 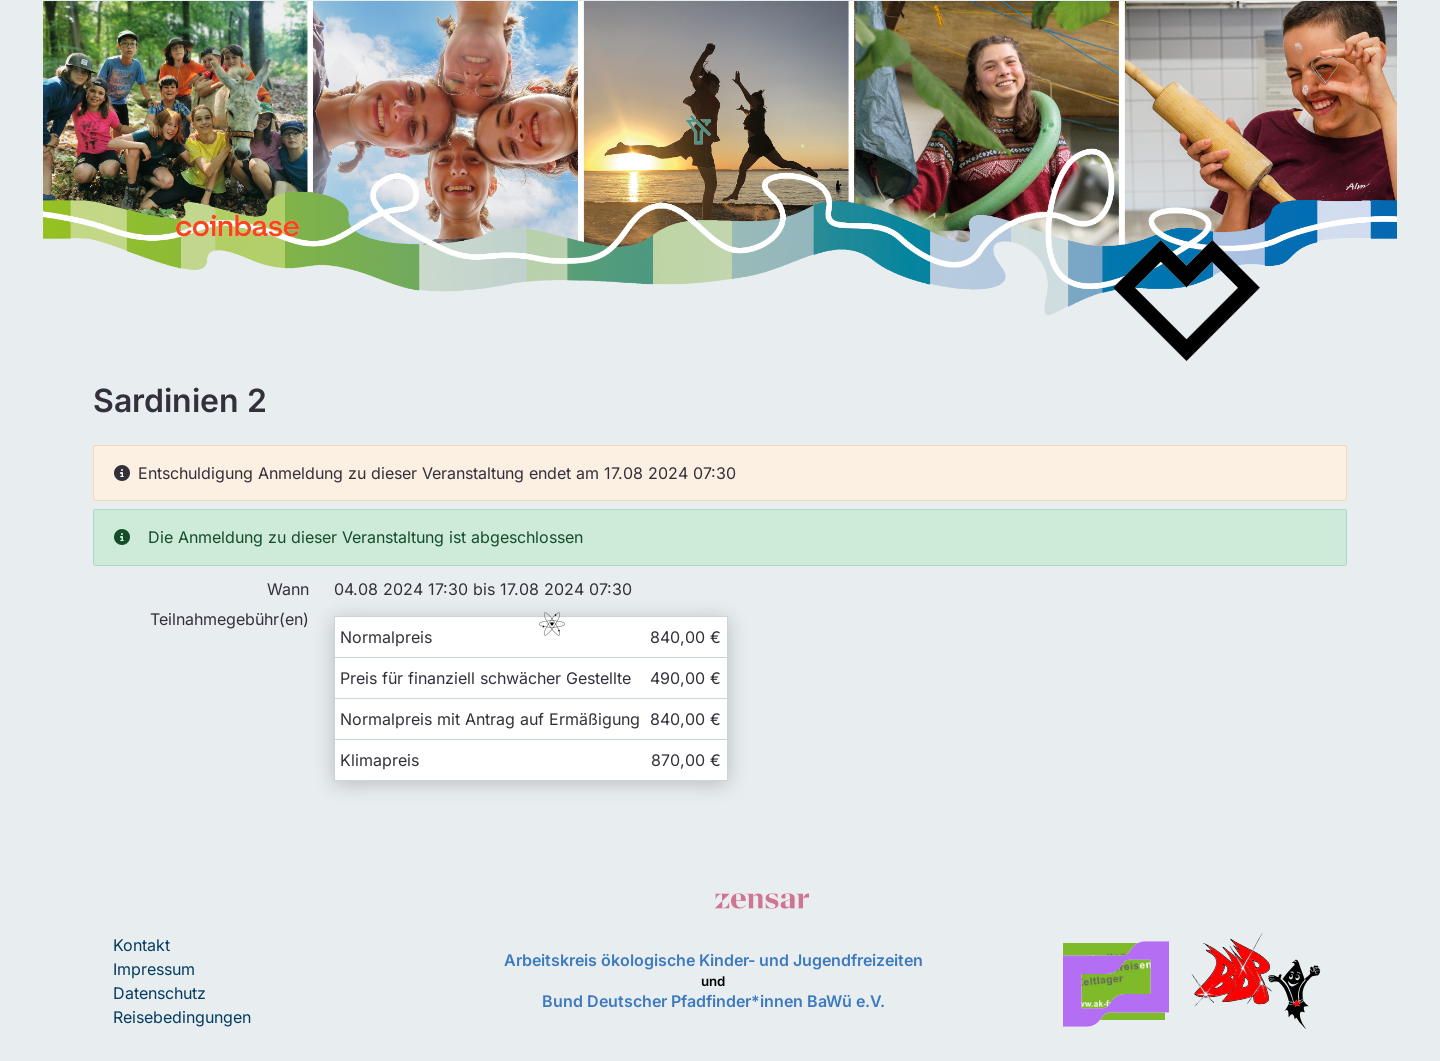 I want to click on zensar technologies company logo, so click(x=762, y=901).